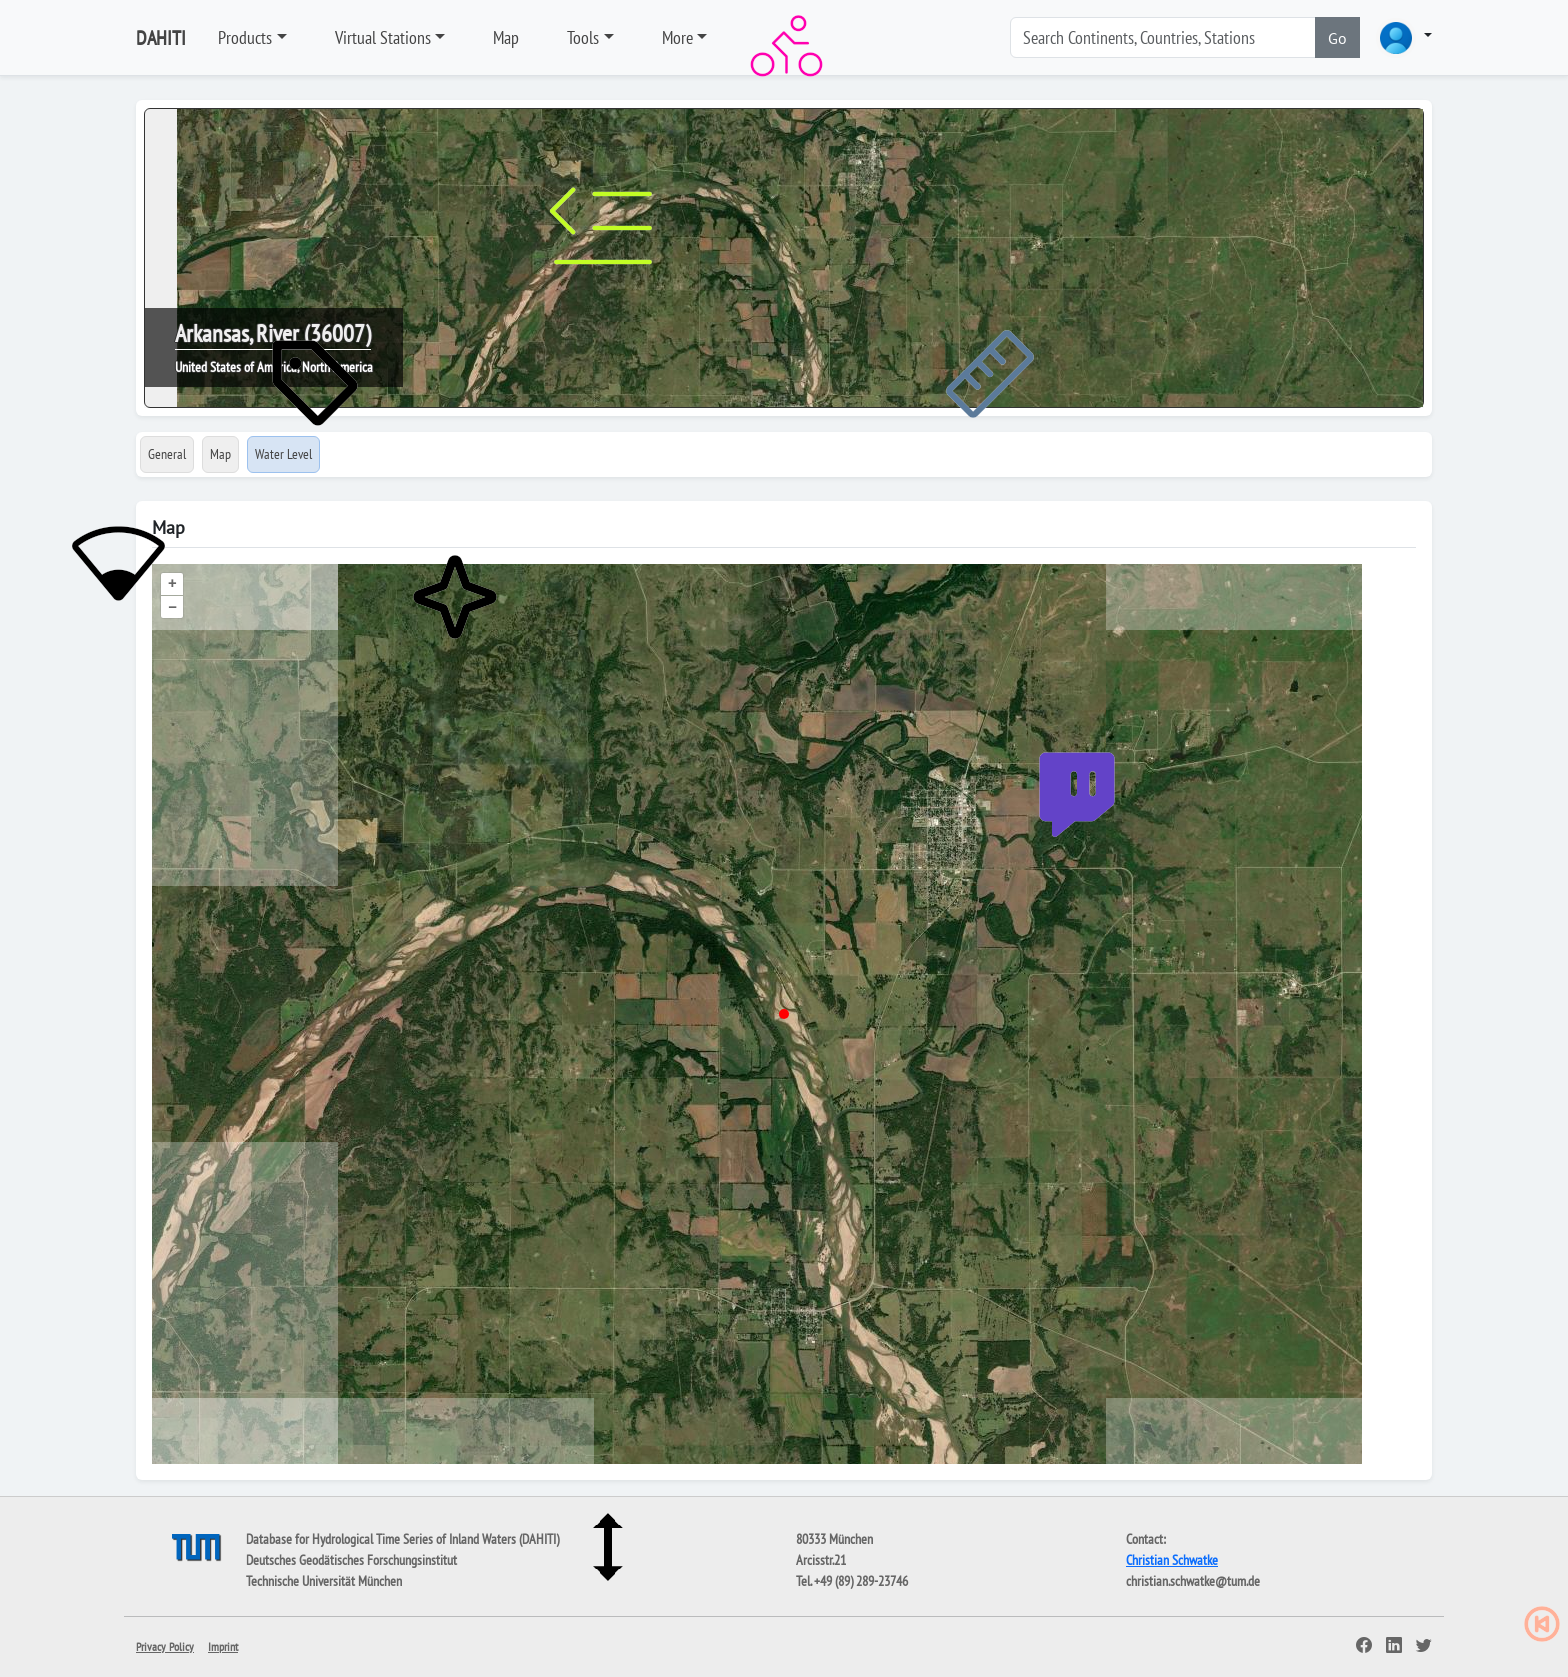  Describe the element at coordinates (608, 1547) in the screenshot. I see `adjust height or vertical size` at that location.